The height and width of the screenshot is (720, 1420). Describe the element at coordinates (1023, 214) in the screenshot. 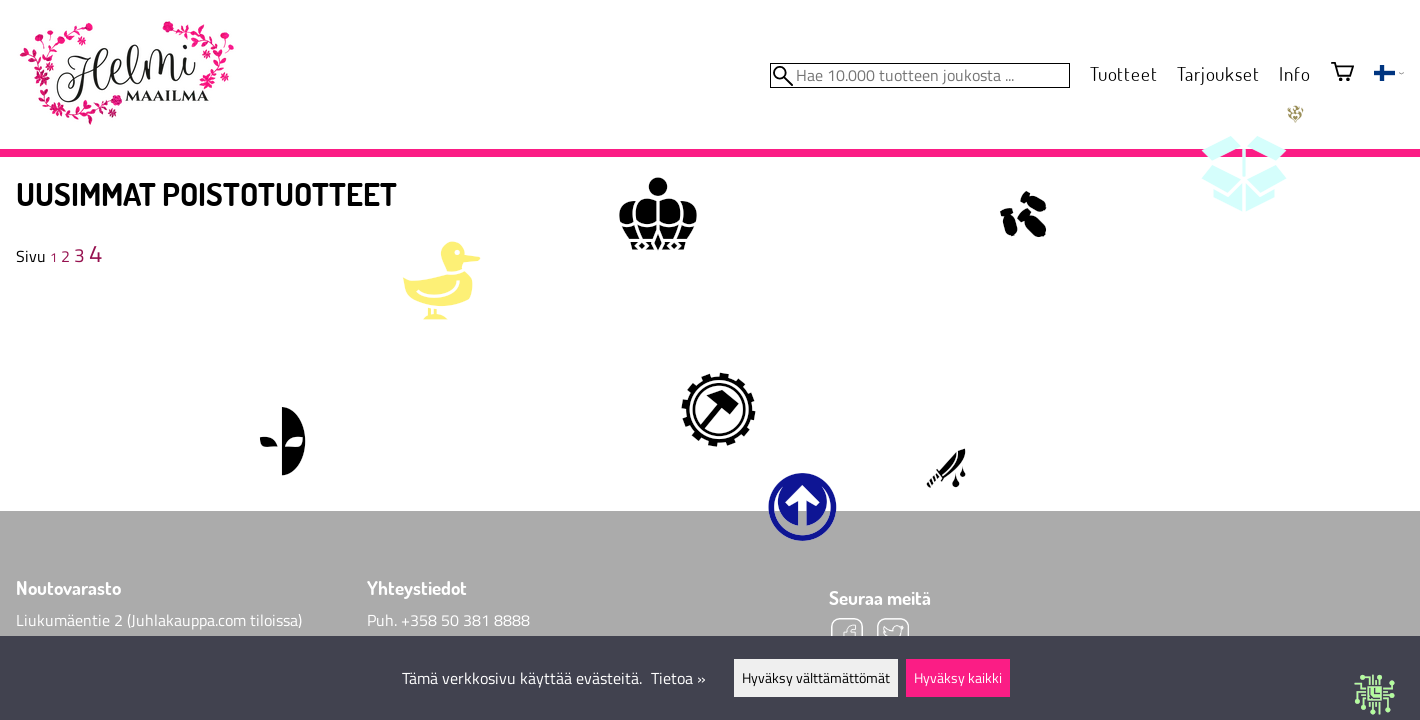

I see `initiate an airstrike or bombing attack in-game` at that location.